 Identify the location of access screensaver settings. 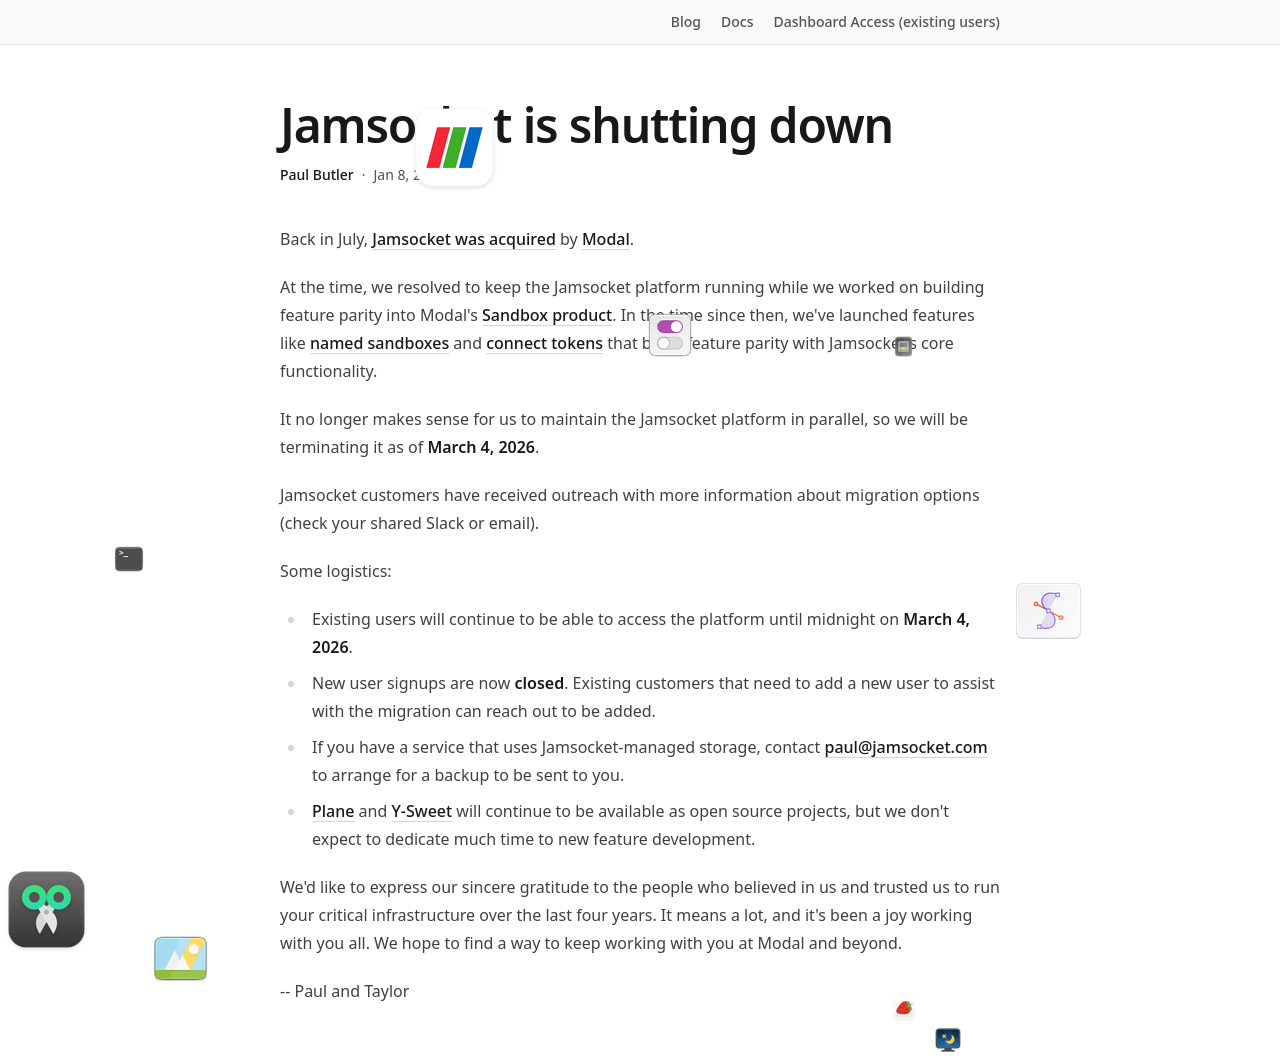
(948, 1040).